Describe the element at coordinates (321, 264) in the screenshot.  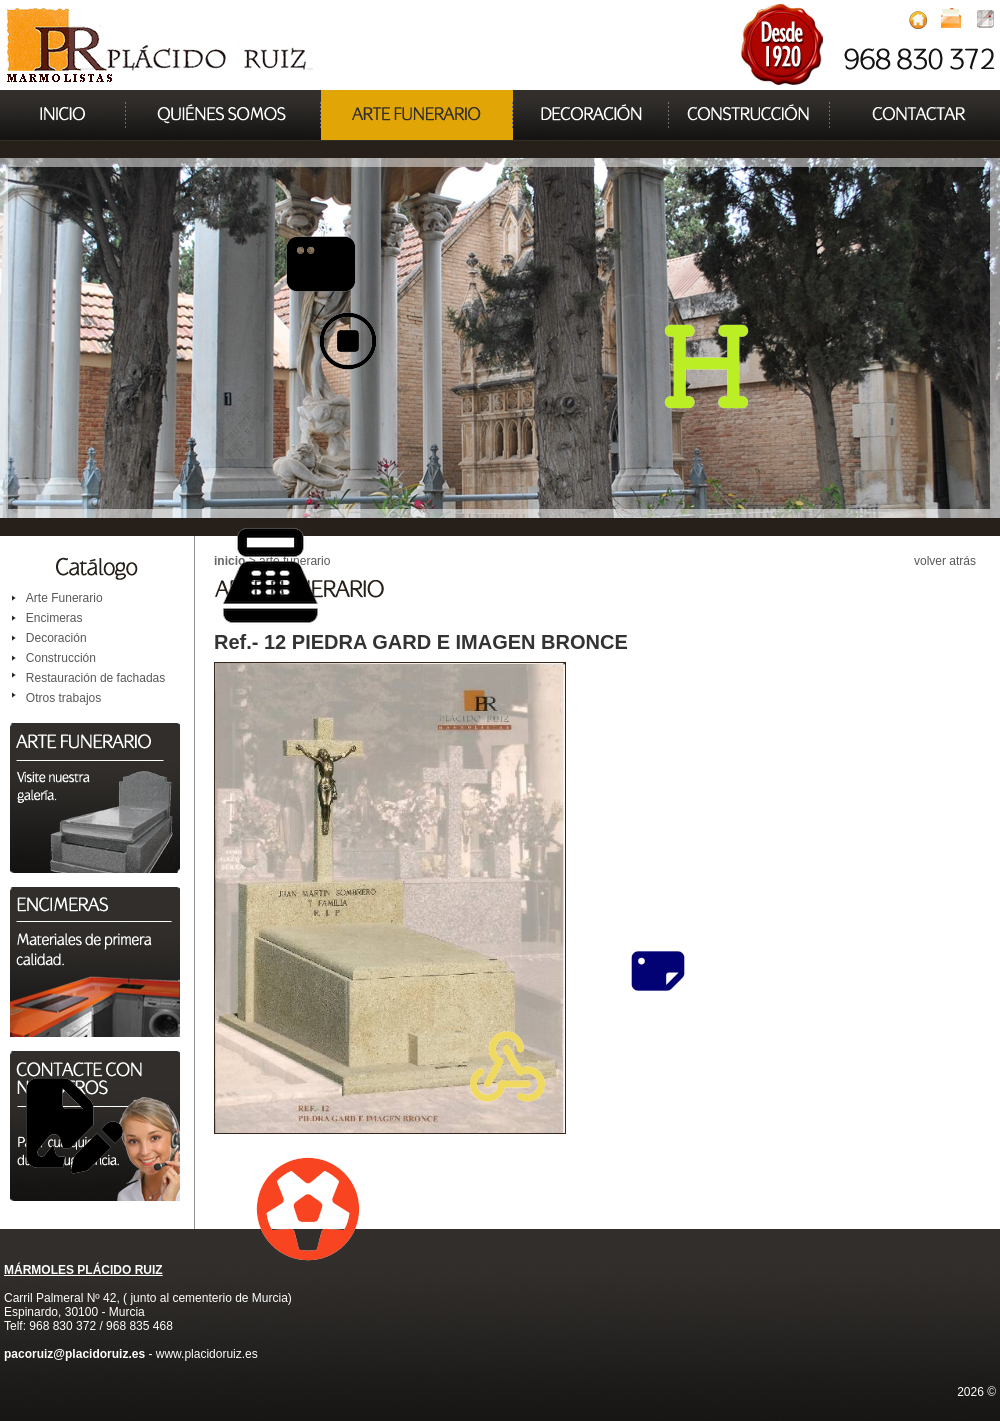
I see `open application window` at that location.